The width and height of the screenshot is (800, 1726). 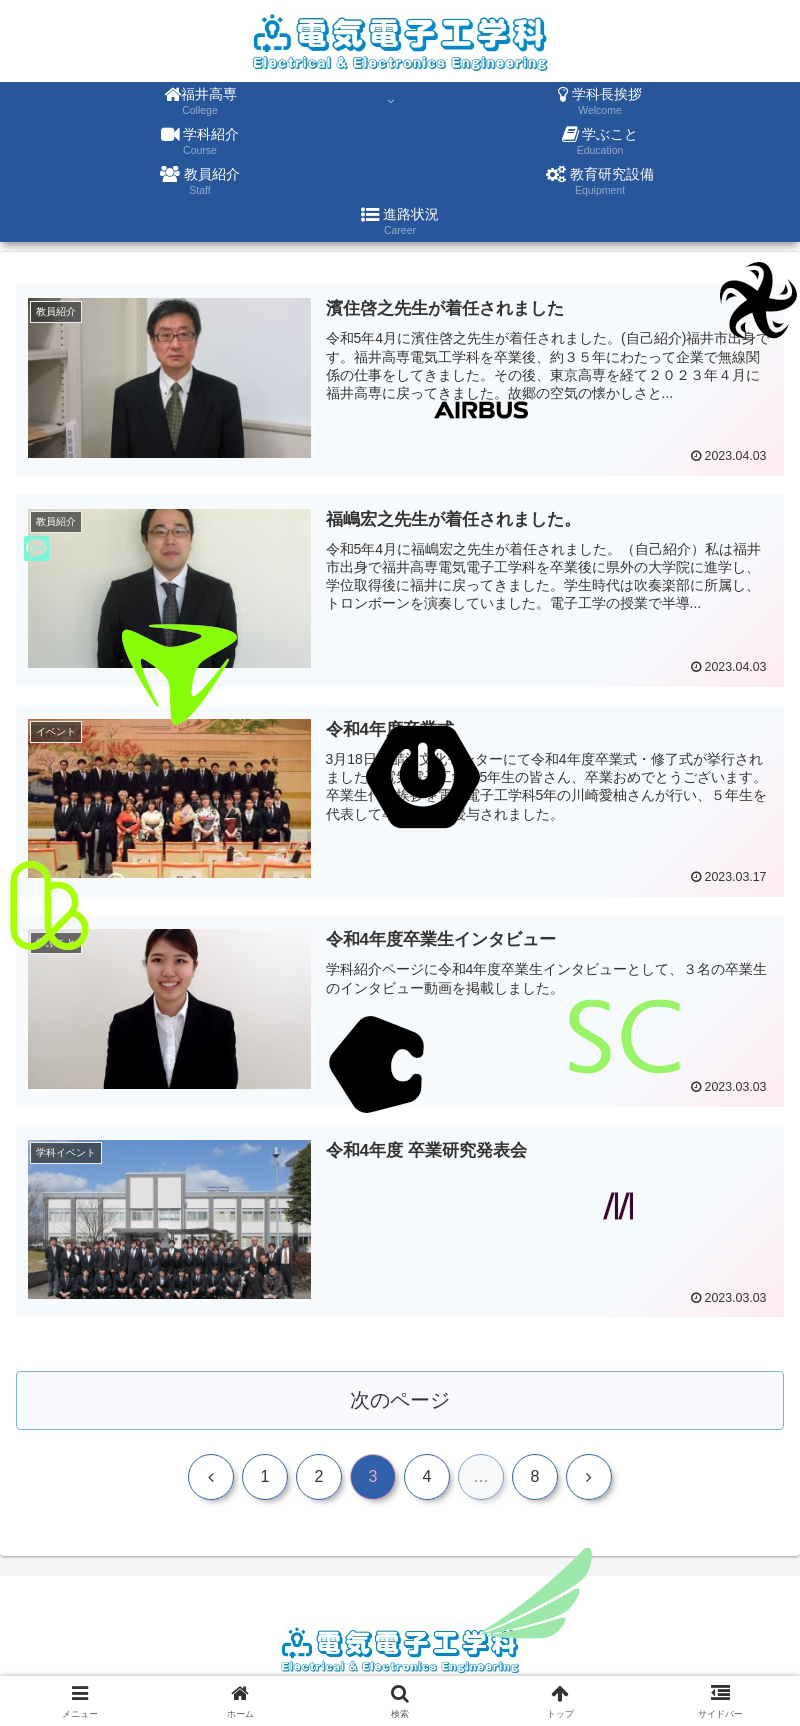 I want to click on link to Scopus academic database, so click(x=624, y=1036).